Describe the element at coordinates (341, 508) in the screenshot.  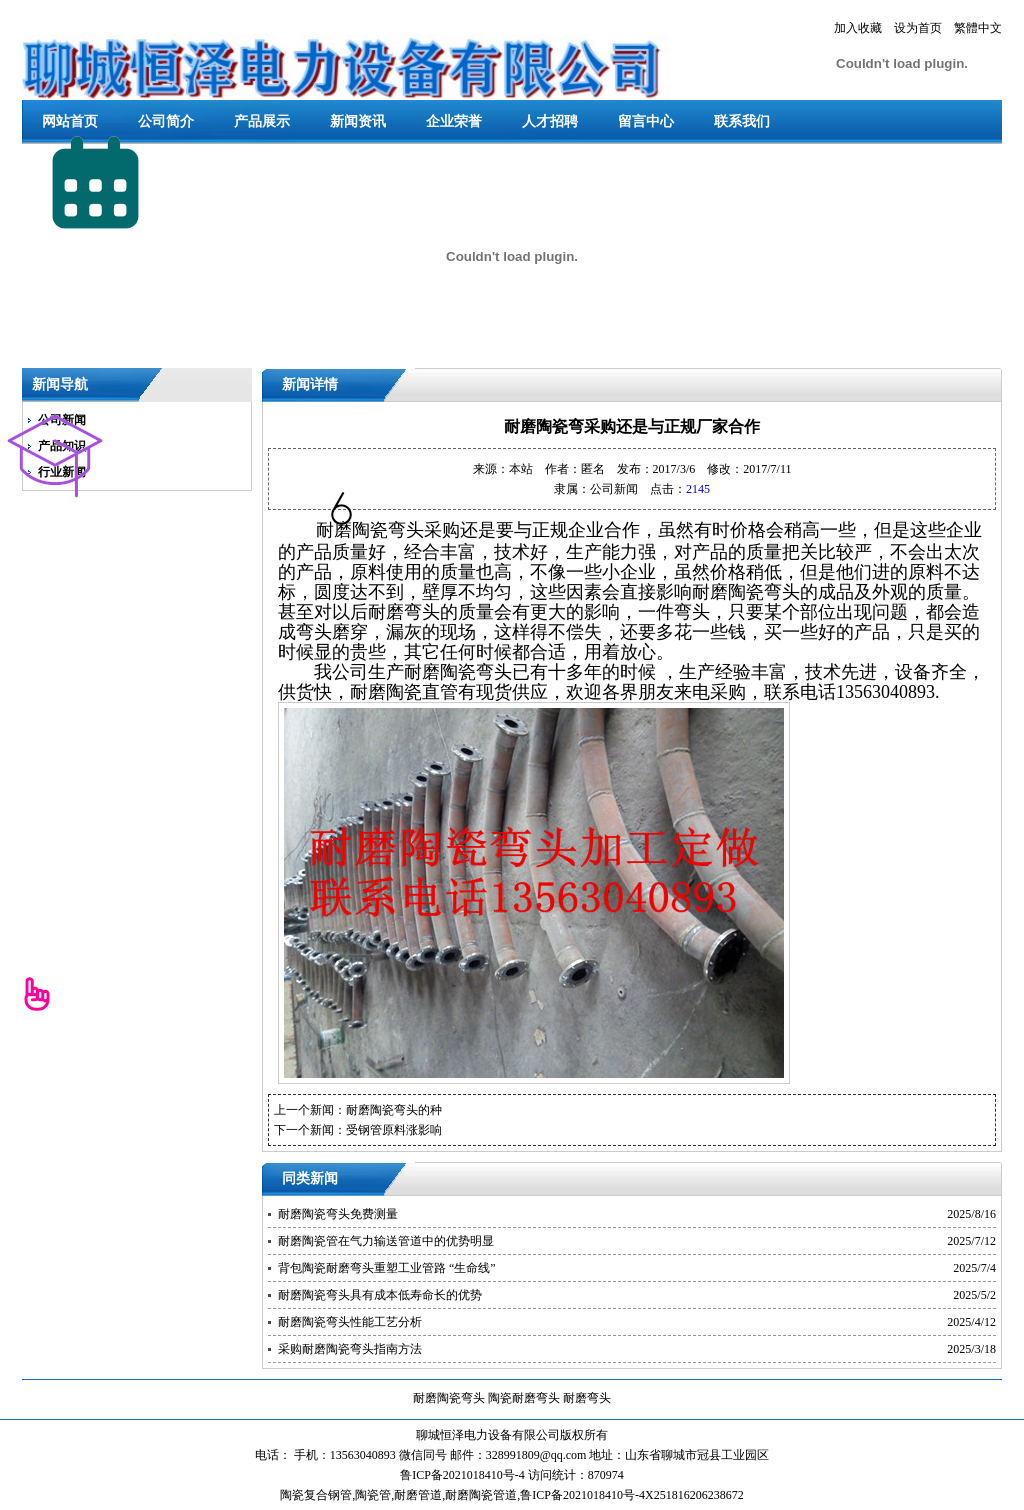
I see `indicates the number six in a list or sequence` at that location.